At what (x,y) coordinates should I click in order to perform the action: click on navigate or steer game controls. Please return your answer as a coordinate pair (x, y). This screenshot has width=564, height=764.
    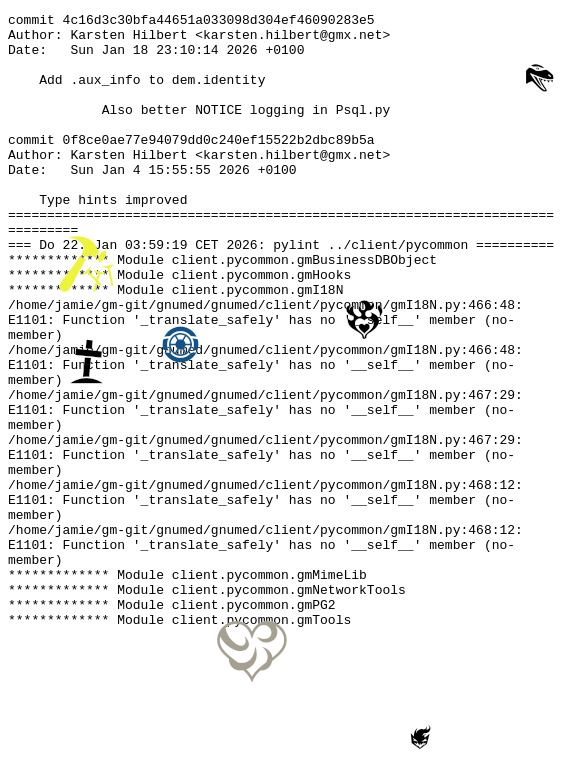
    Looking at the image, I should click on (180, 344).